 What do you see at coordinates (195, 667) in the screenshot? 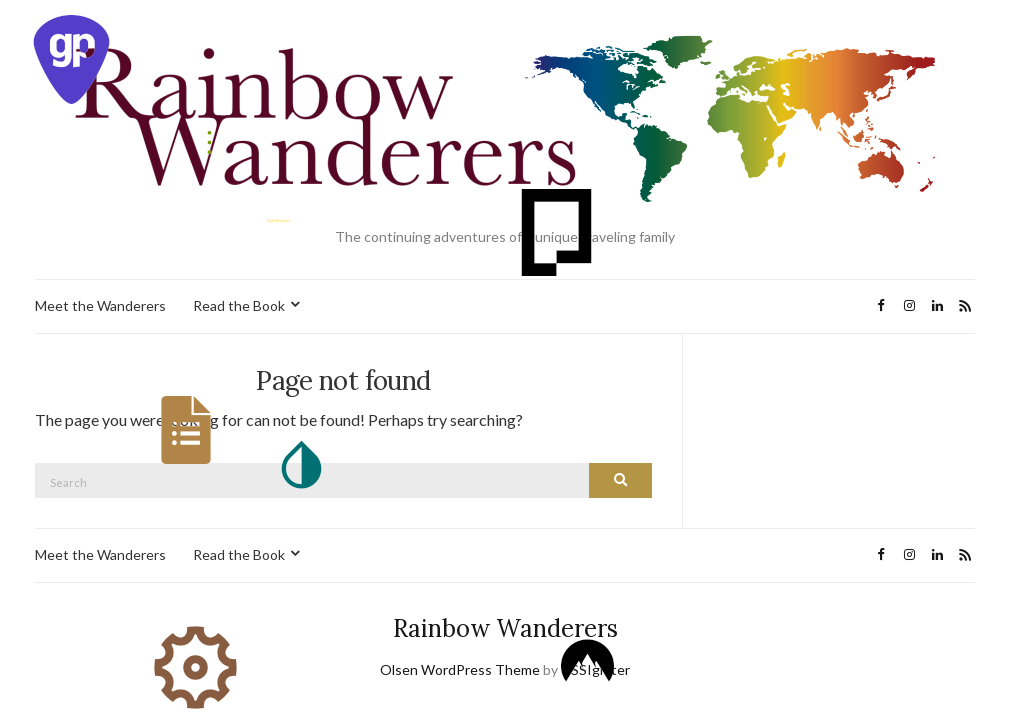
I see `access settings or preferences` at bounding box center [195, 667].